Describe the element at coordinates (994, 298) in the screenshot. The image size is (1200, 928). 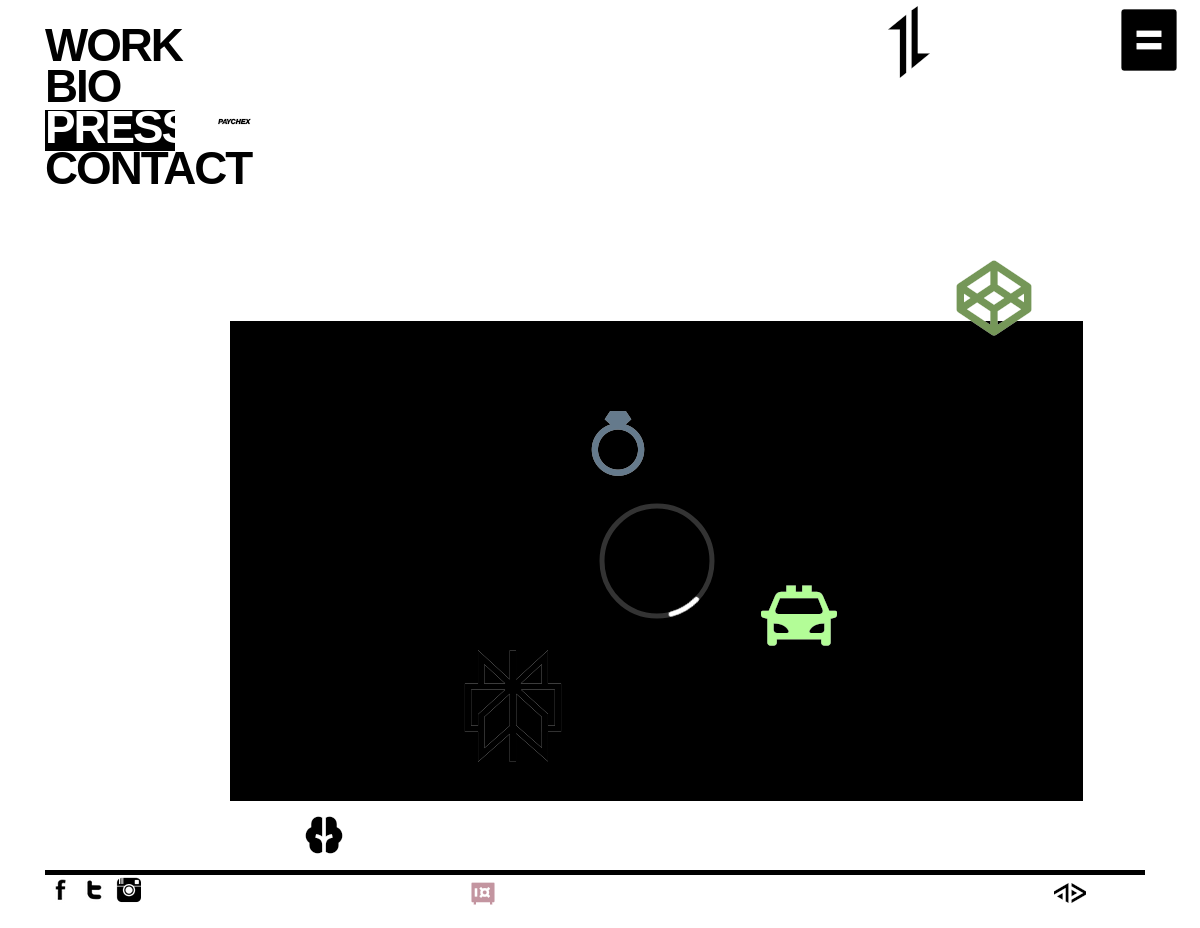
I see `open CodePen website or app` at that location.